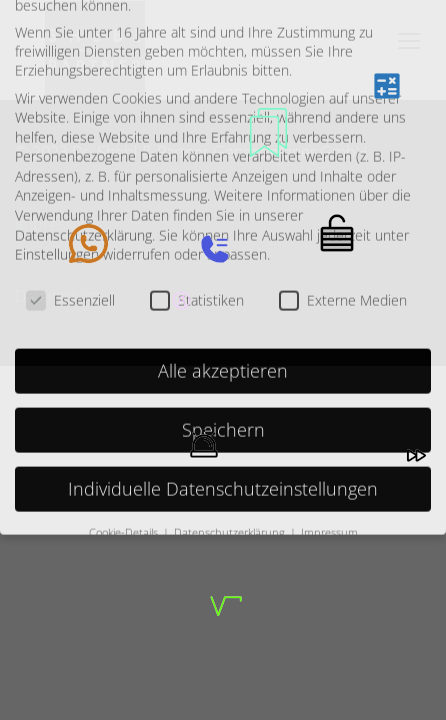  Describe the element at coordinates (415, 455) in the screenshot. I see `skip forward in media playback` at that location.